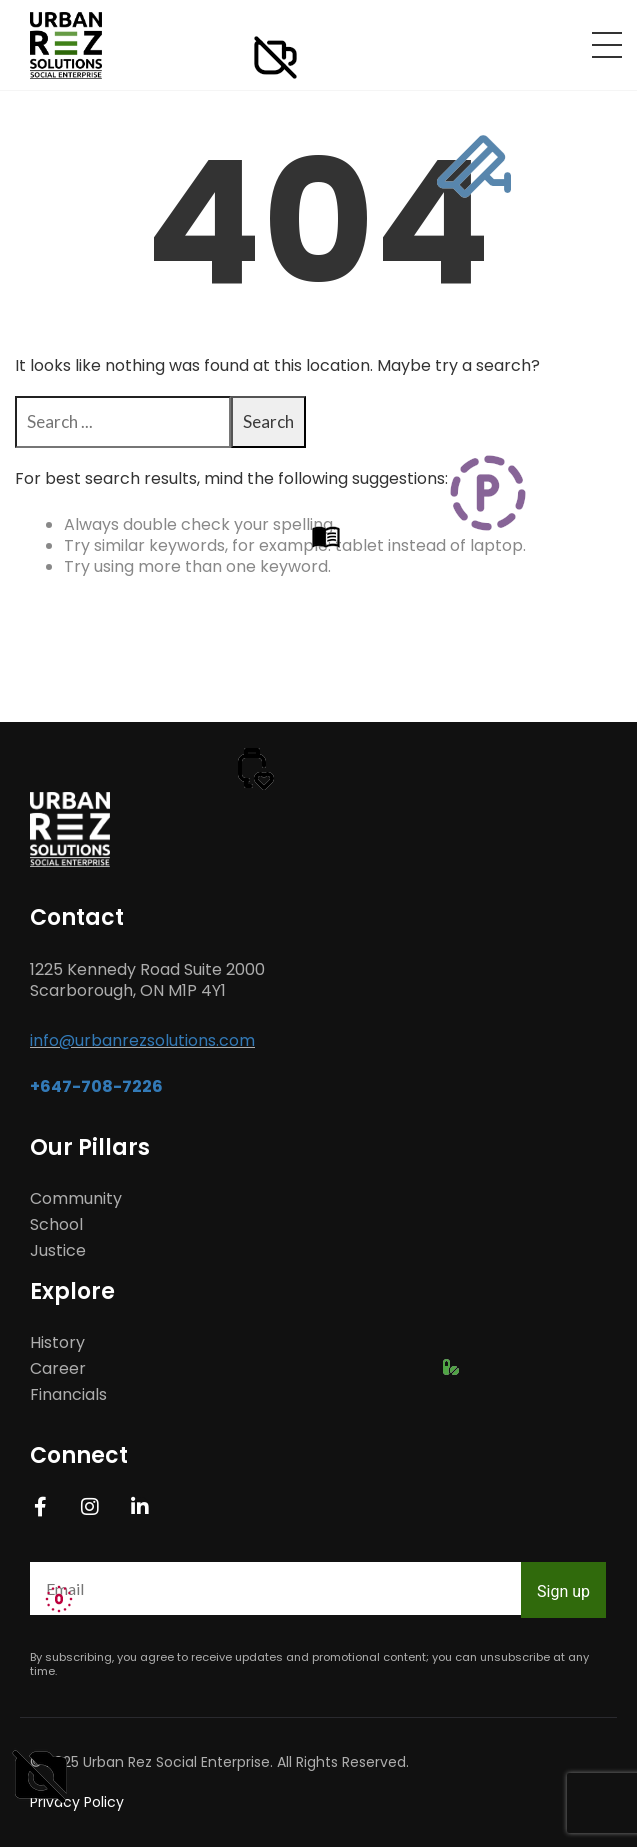  Describe the element at coordinates (41, 1775) in the screenshot. I see `photography not allowed in this area` at that location.